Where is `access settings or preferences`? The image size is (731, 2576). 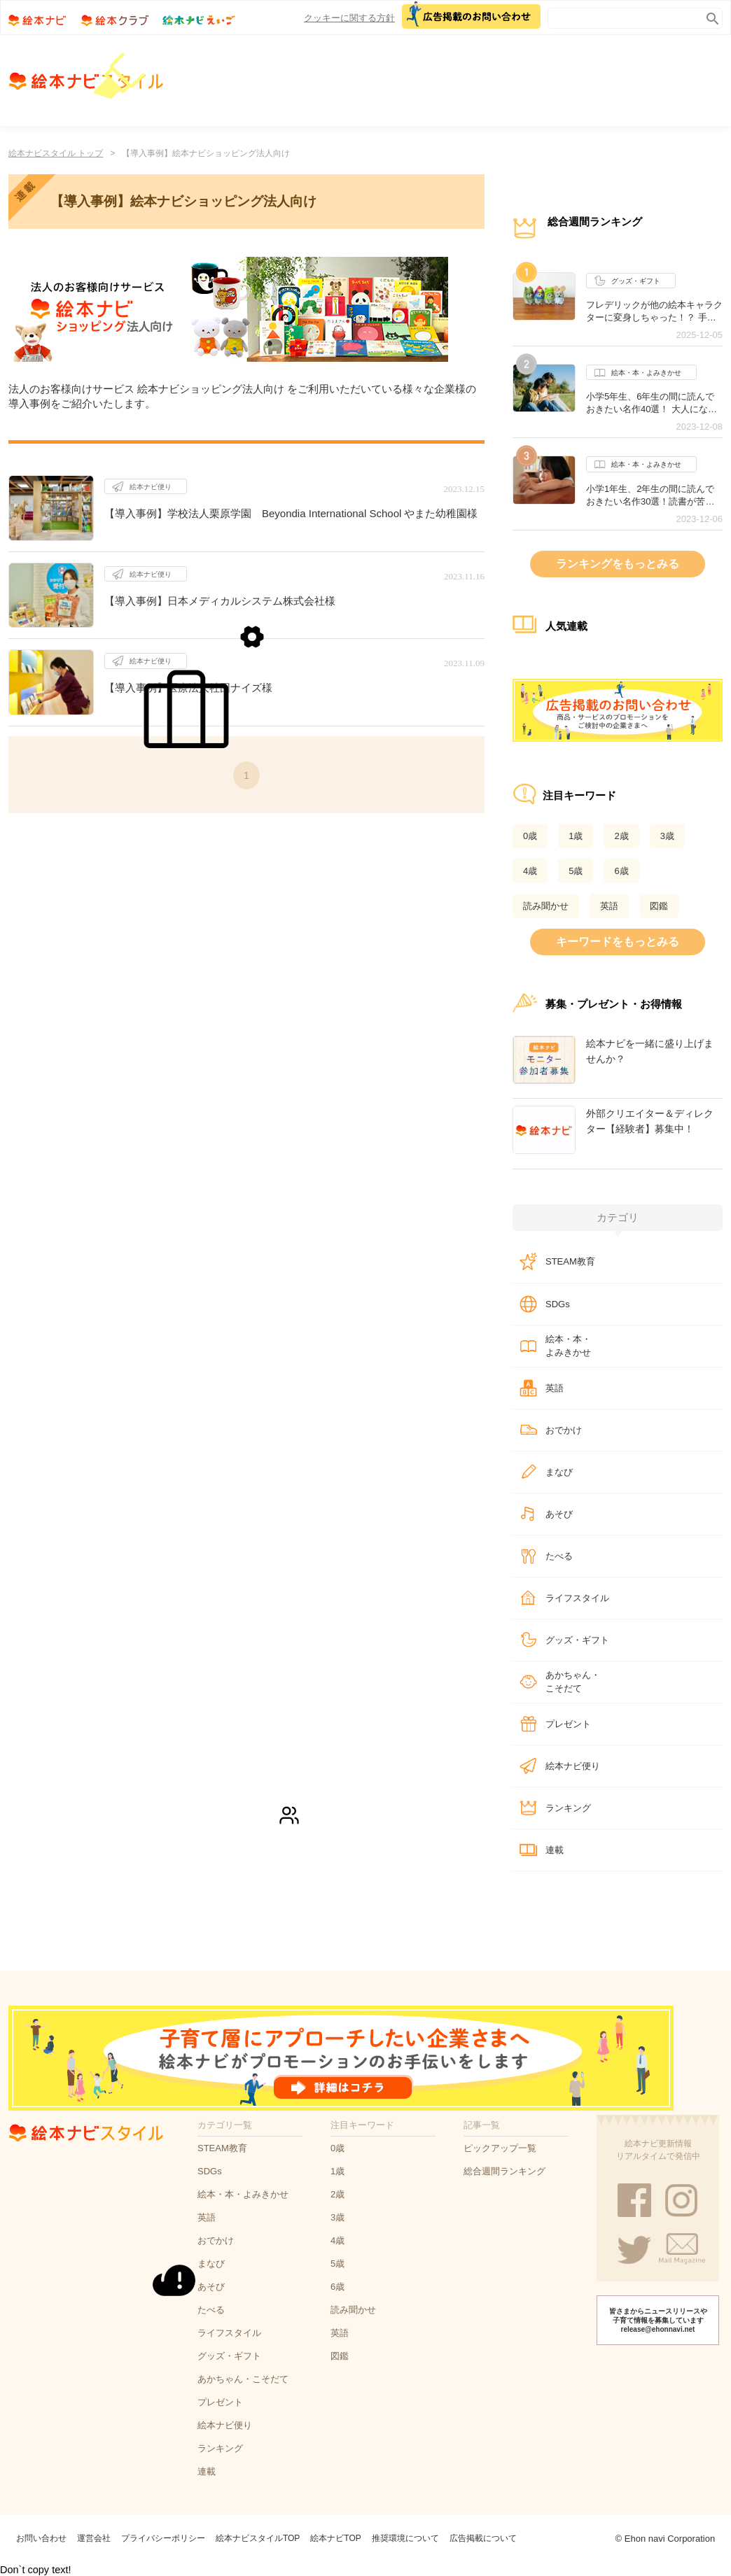 access settings or preferences is located at coordinates (252, 637).